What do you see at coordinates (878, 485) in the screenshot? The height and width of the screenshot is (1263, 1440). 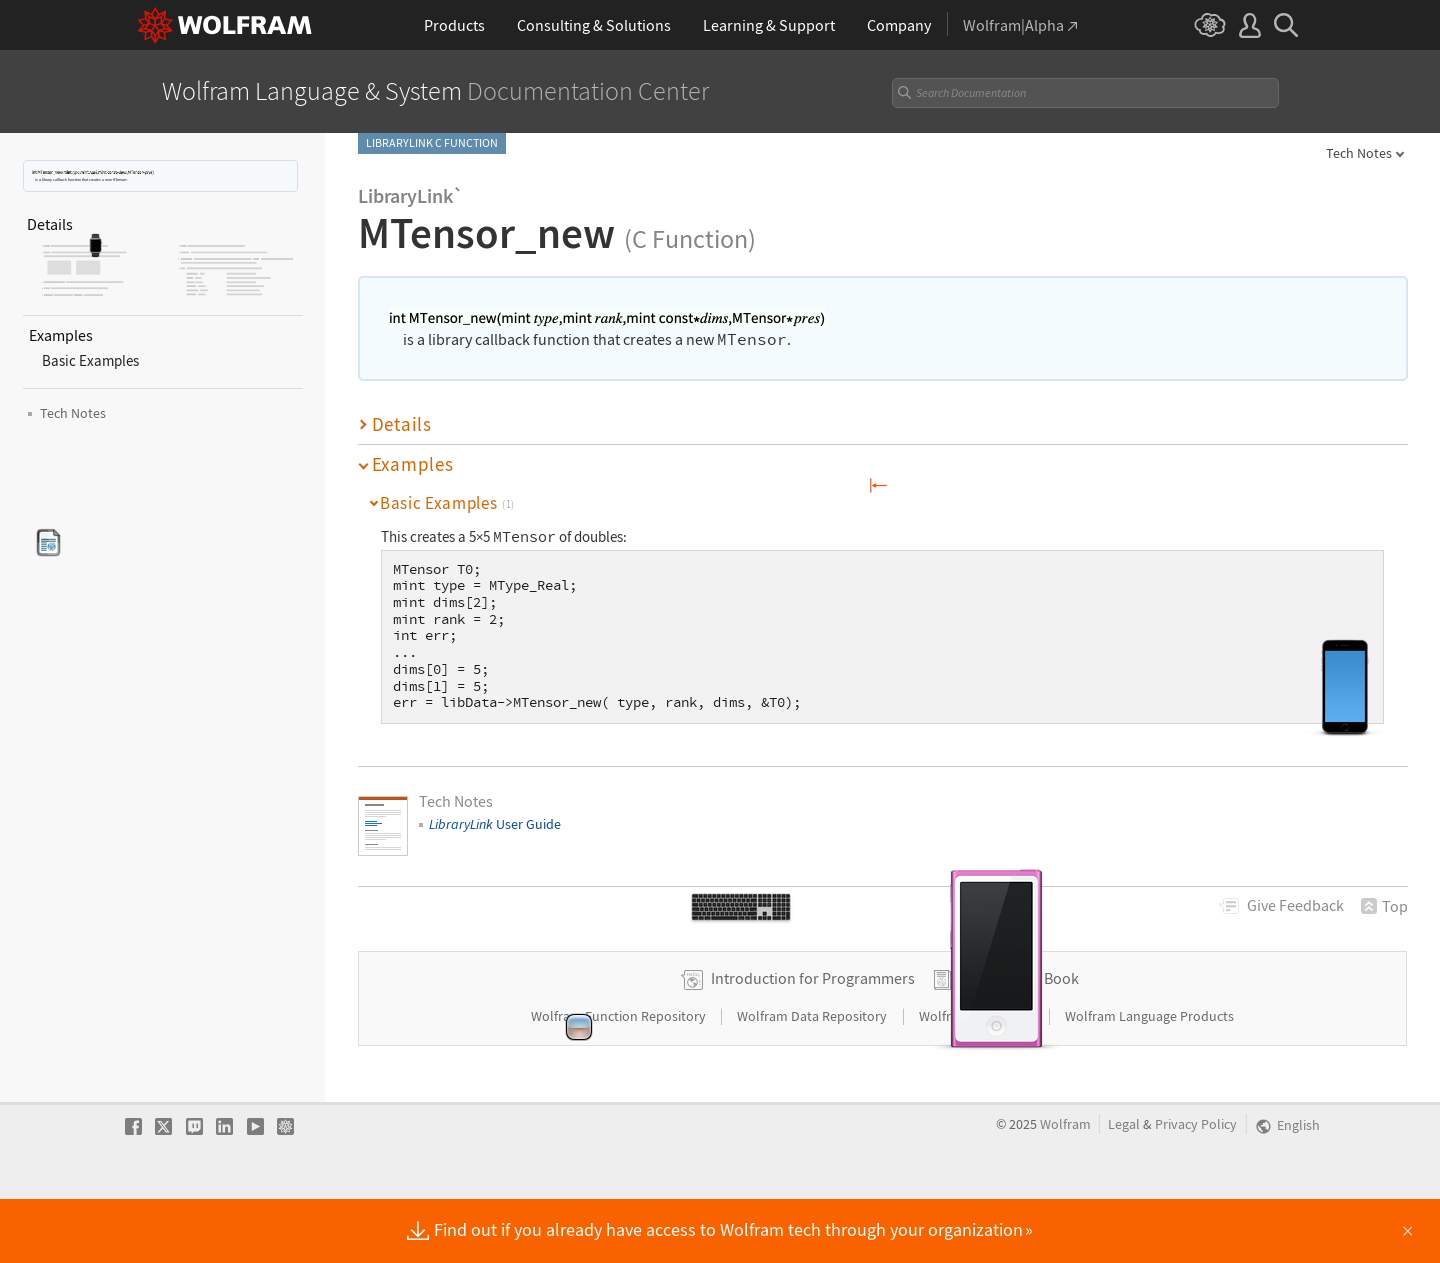 I see `go to the first item in a list or sequence` at bounding box center [878, 485].